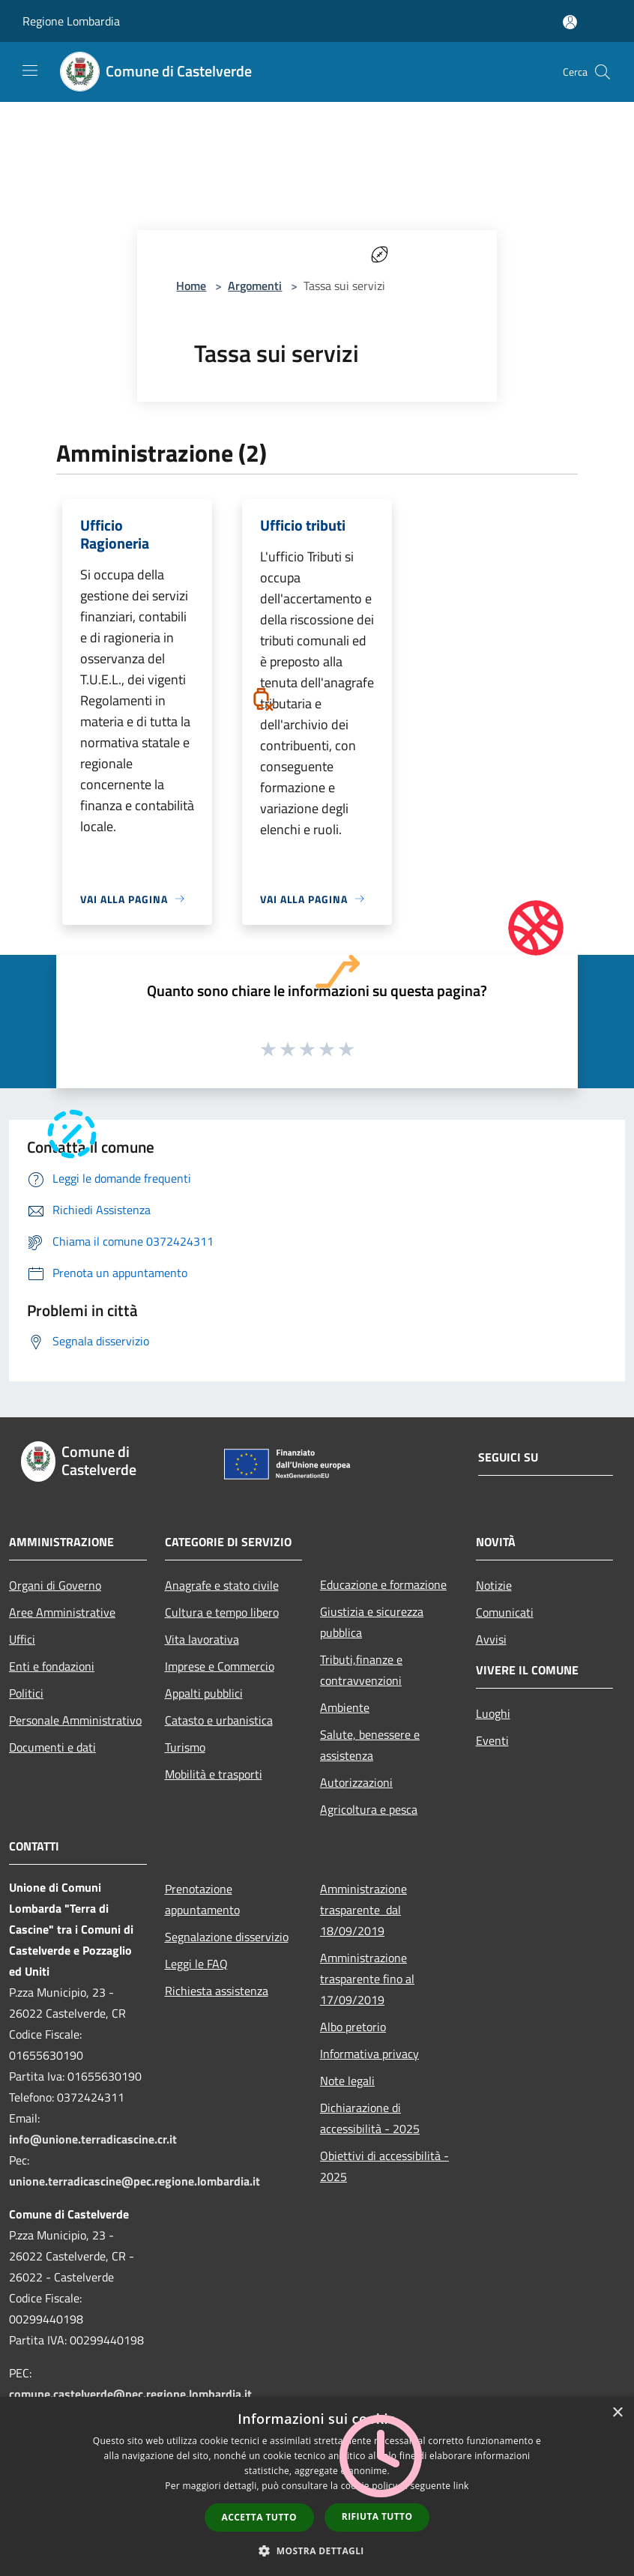  I want to click on view upward trend or growth, so click(337, 972).